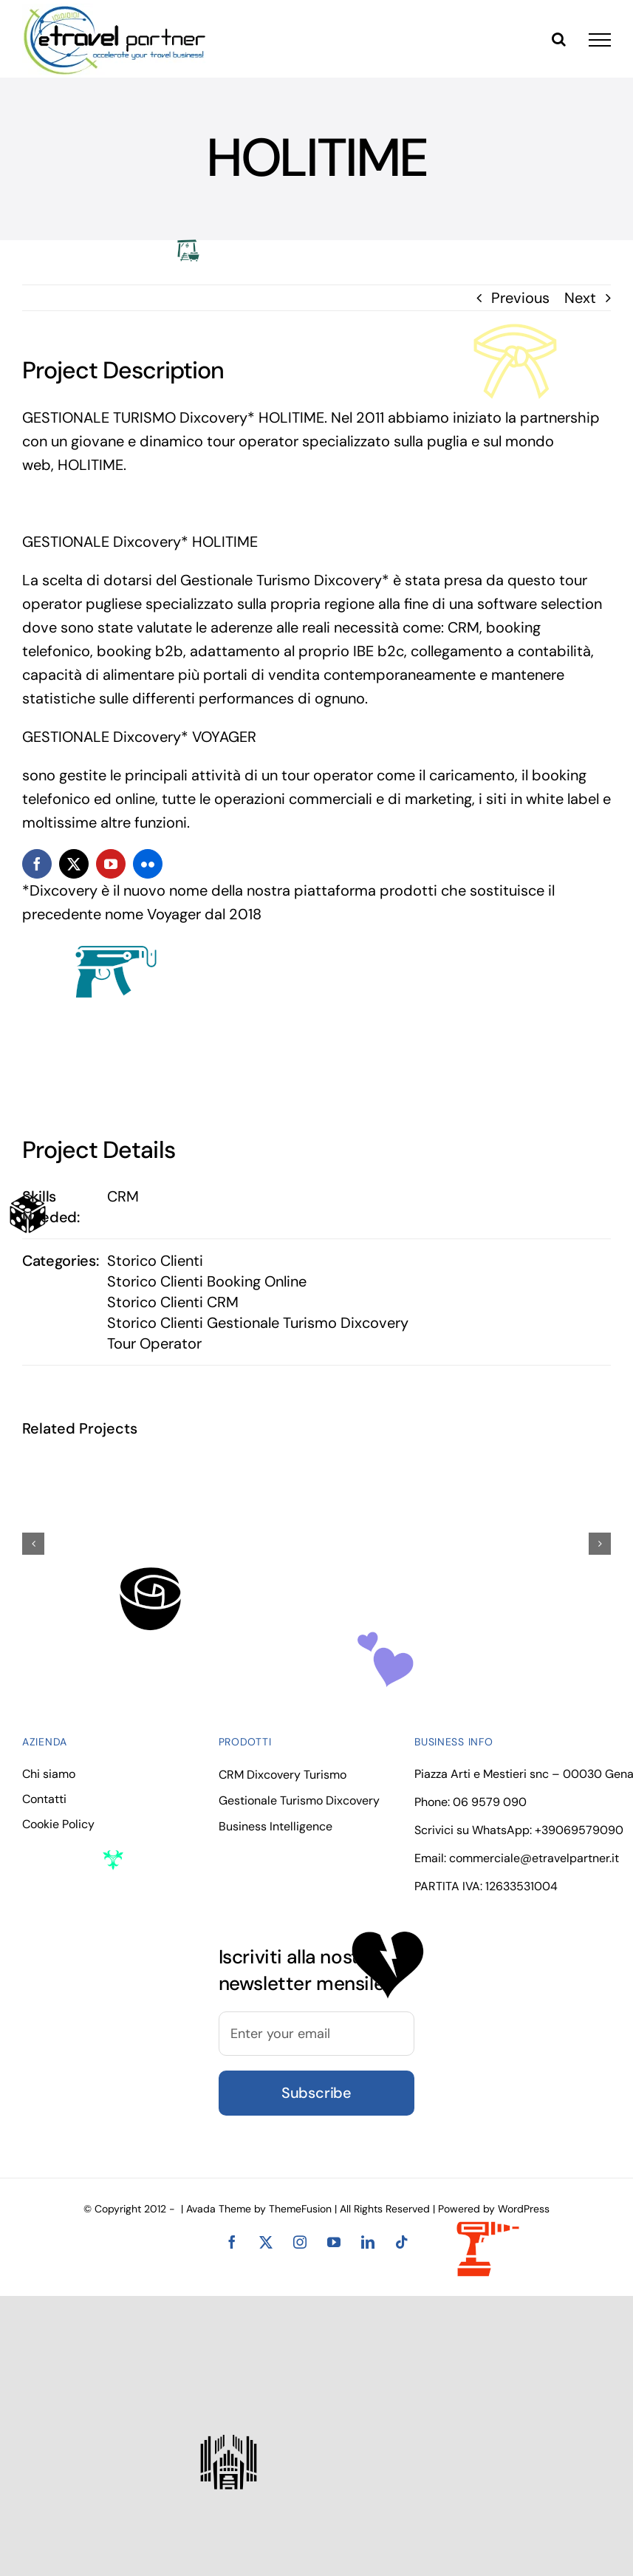 The image size is (633, 2576). What do you see at coordinates (487, 2249) in the screenshot?
I see `power tools or hardware category` at bounding box center [487, 2249].